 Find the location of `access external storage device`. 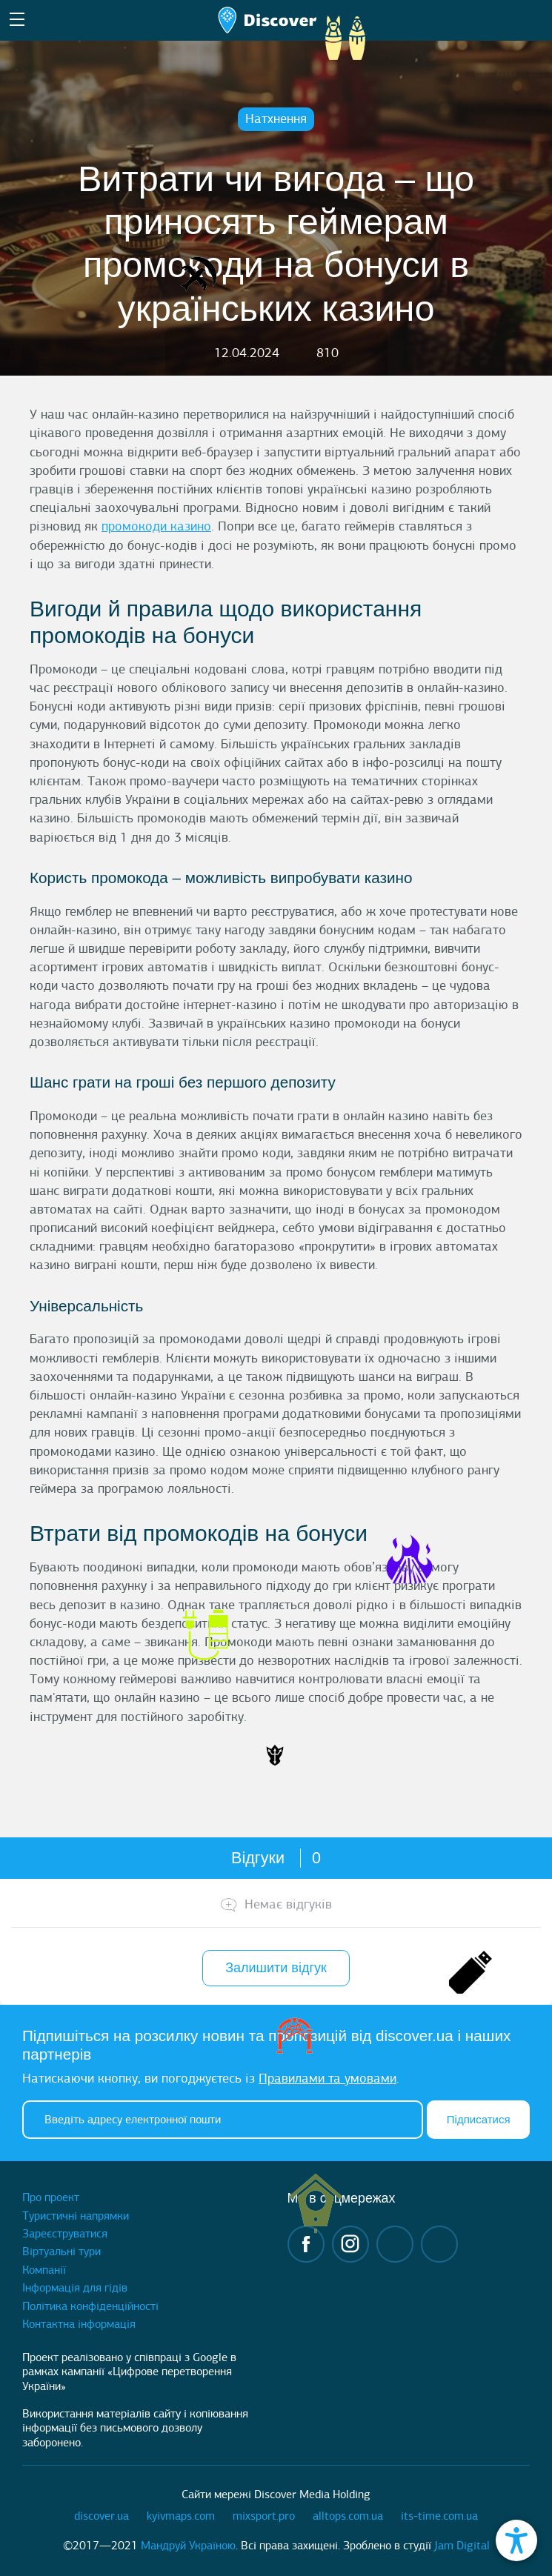

access external storage device is located at coordinates (470, 1971).